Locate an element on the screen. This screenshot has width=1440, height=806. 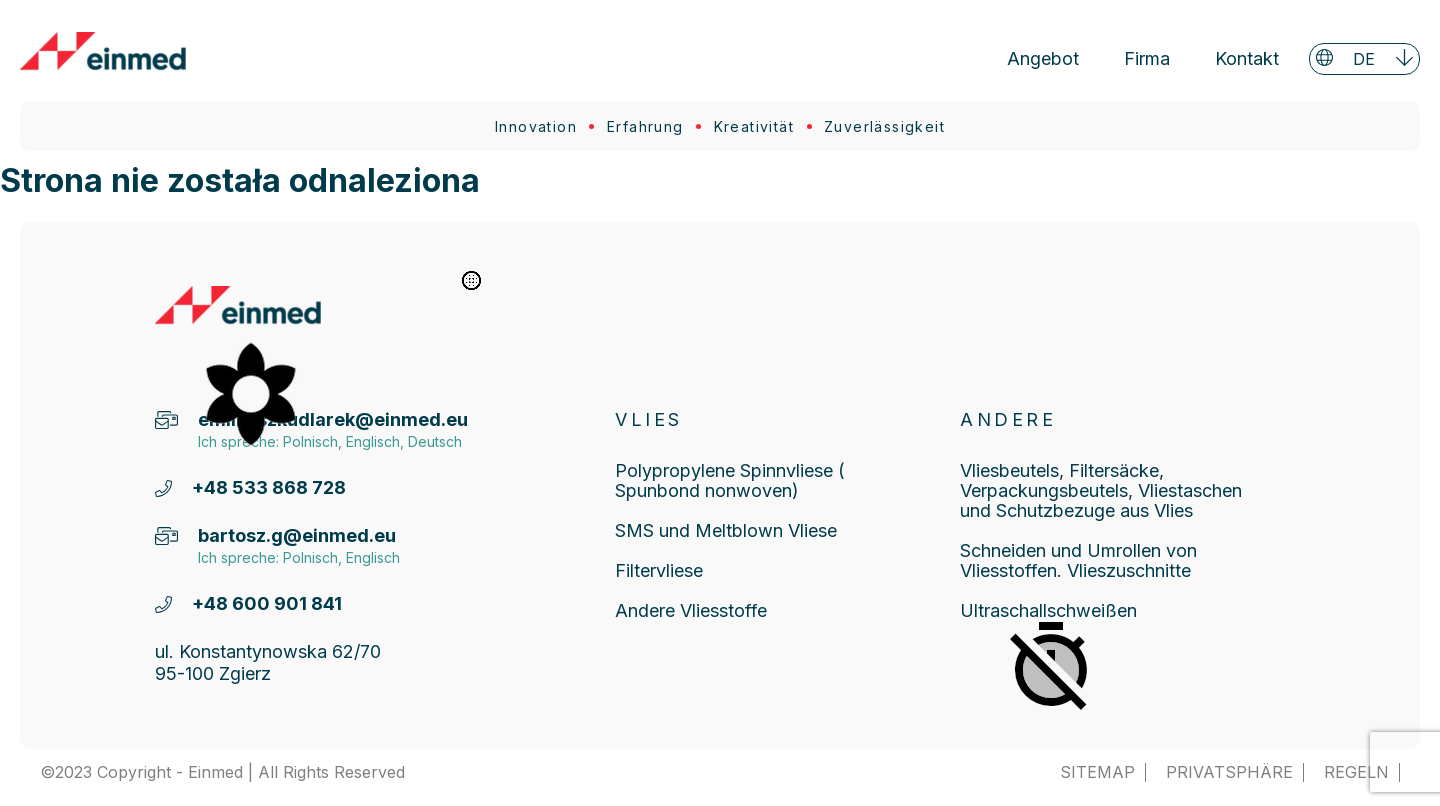
timer is disabled or inactive is located at coordinates (1051, 666).